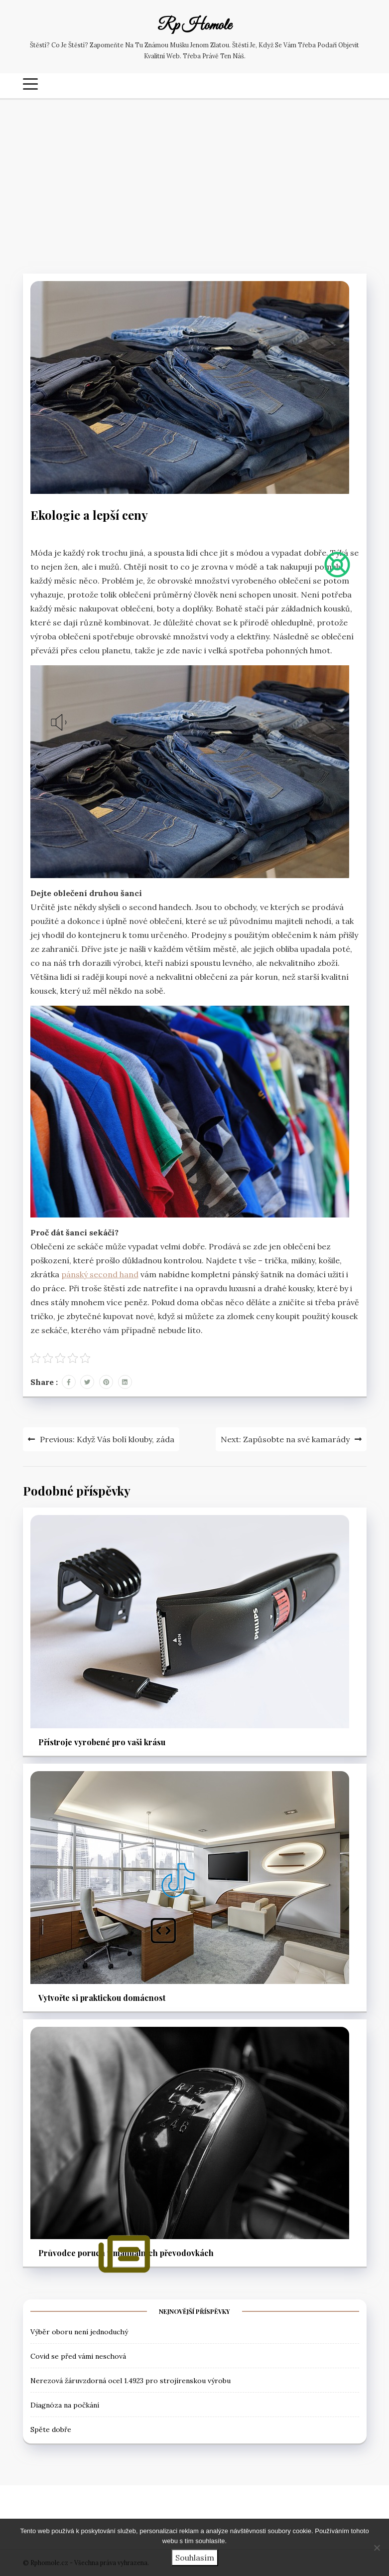 This screenshot has width=389, height=2576. I want to click on open the TikTok app, so click(178, 1881).